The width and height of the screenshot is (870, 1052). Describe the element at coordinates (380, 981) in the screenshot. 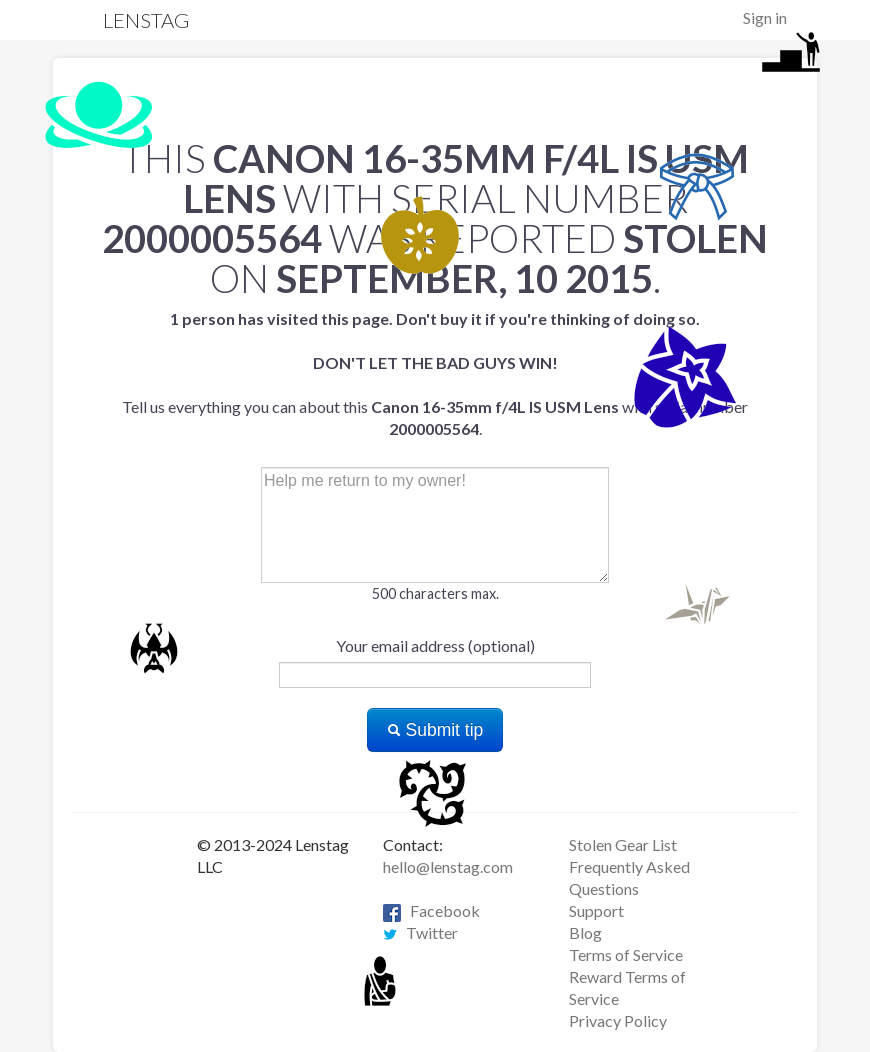

I see `indicates an injury or medical condition` at that location.